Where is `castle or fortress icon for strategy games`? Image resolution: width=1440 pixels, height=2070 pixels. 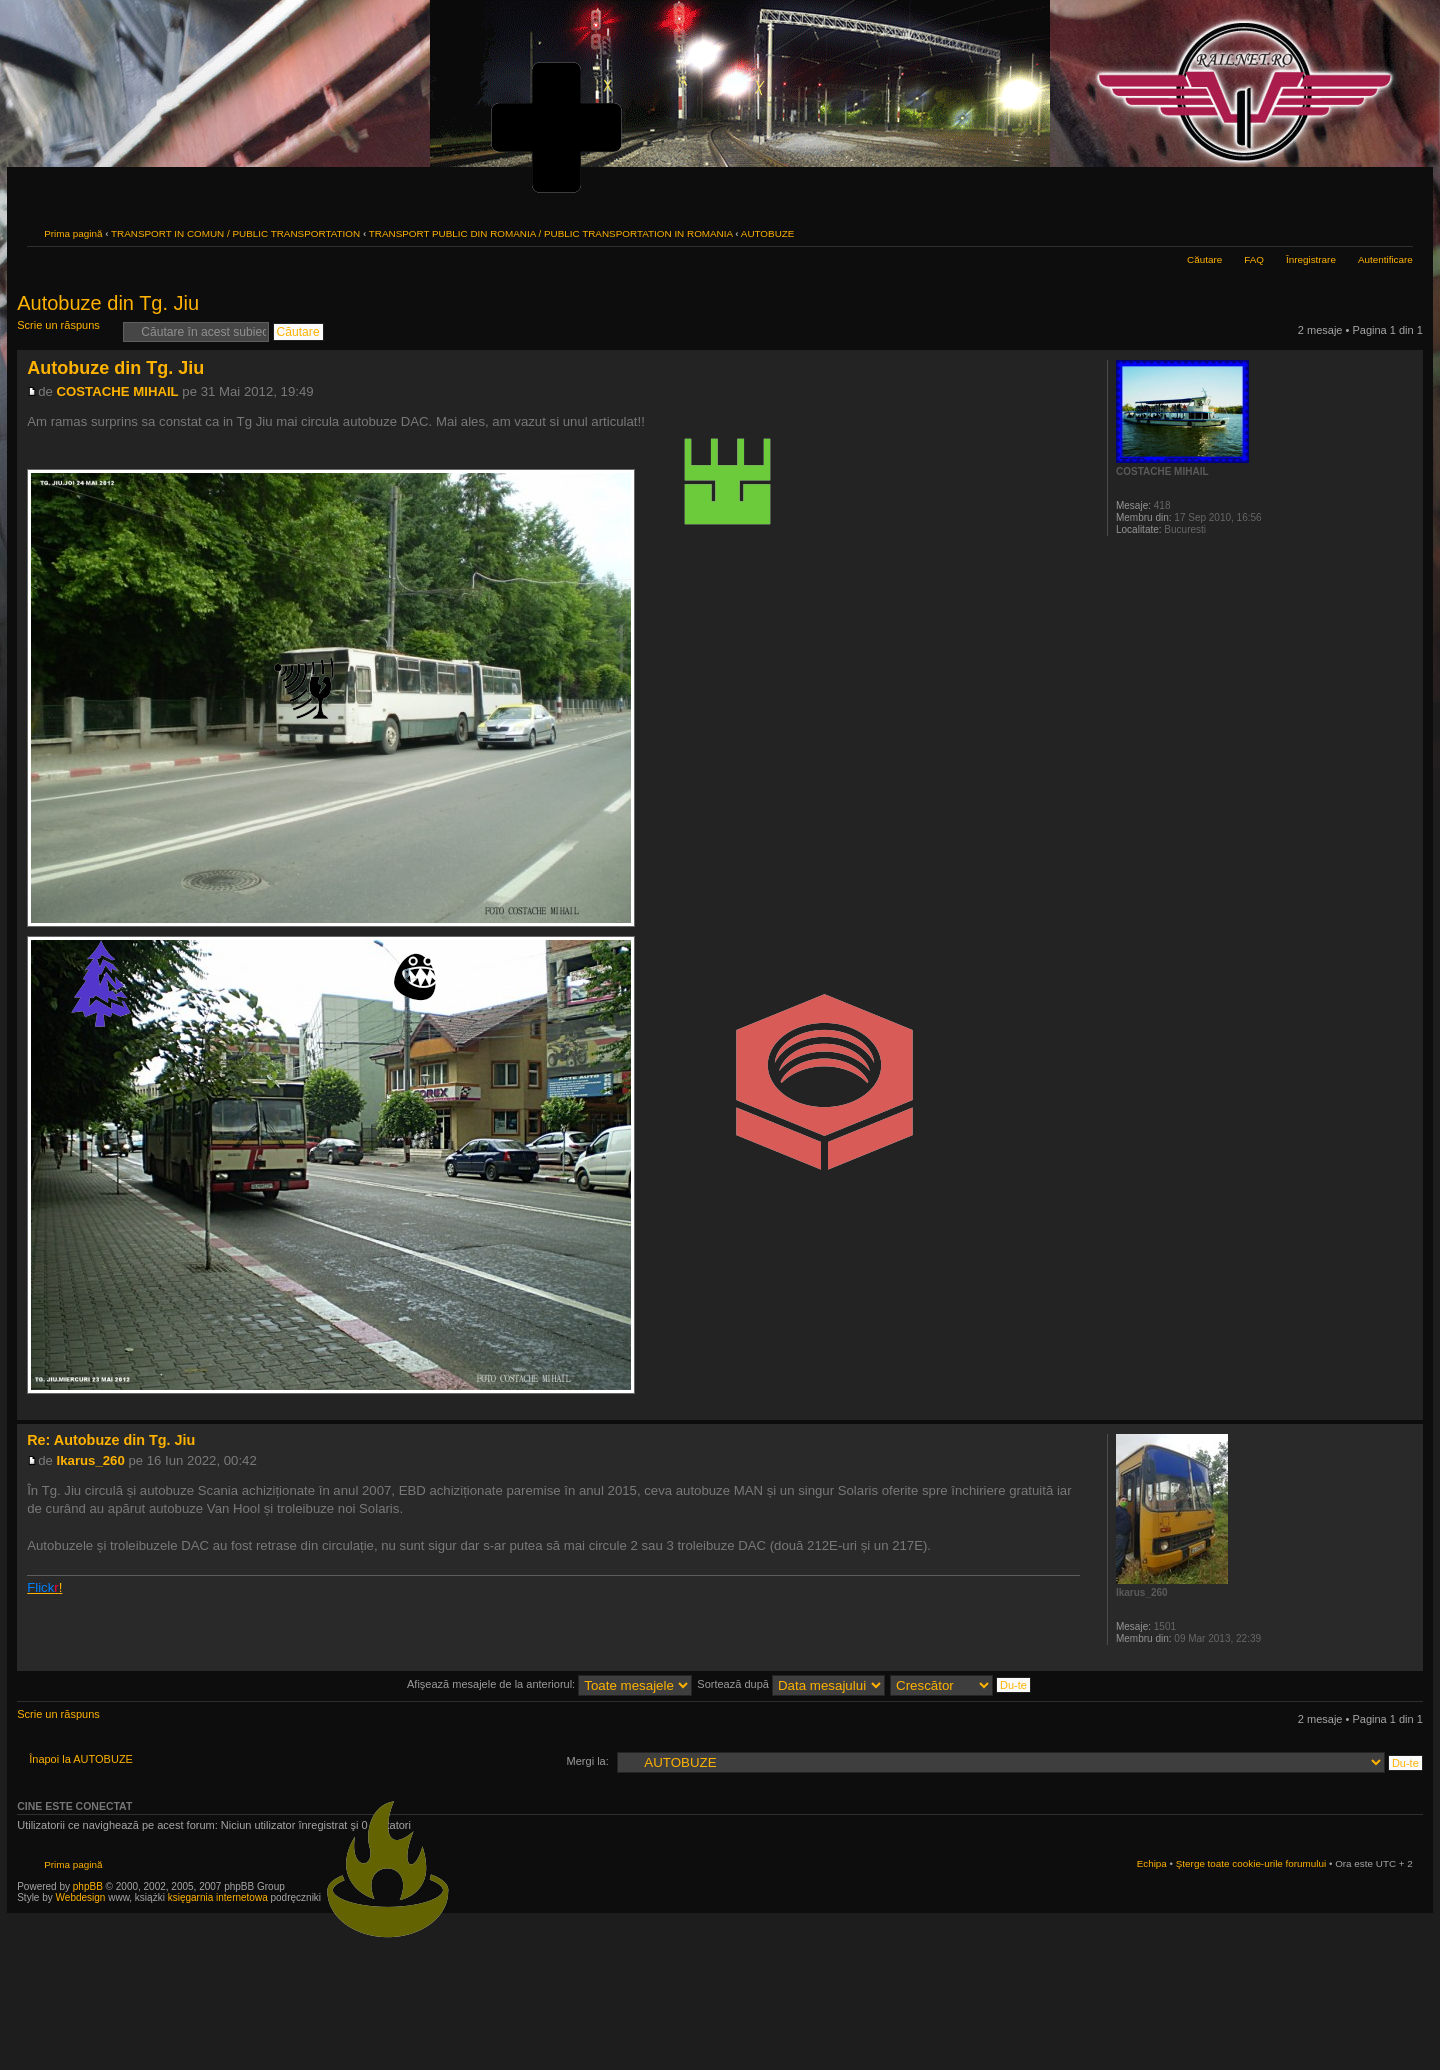
castle or fortress icon for strategy games is located at coordinates (727, 481).